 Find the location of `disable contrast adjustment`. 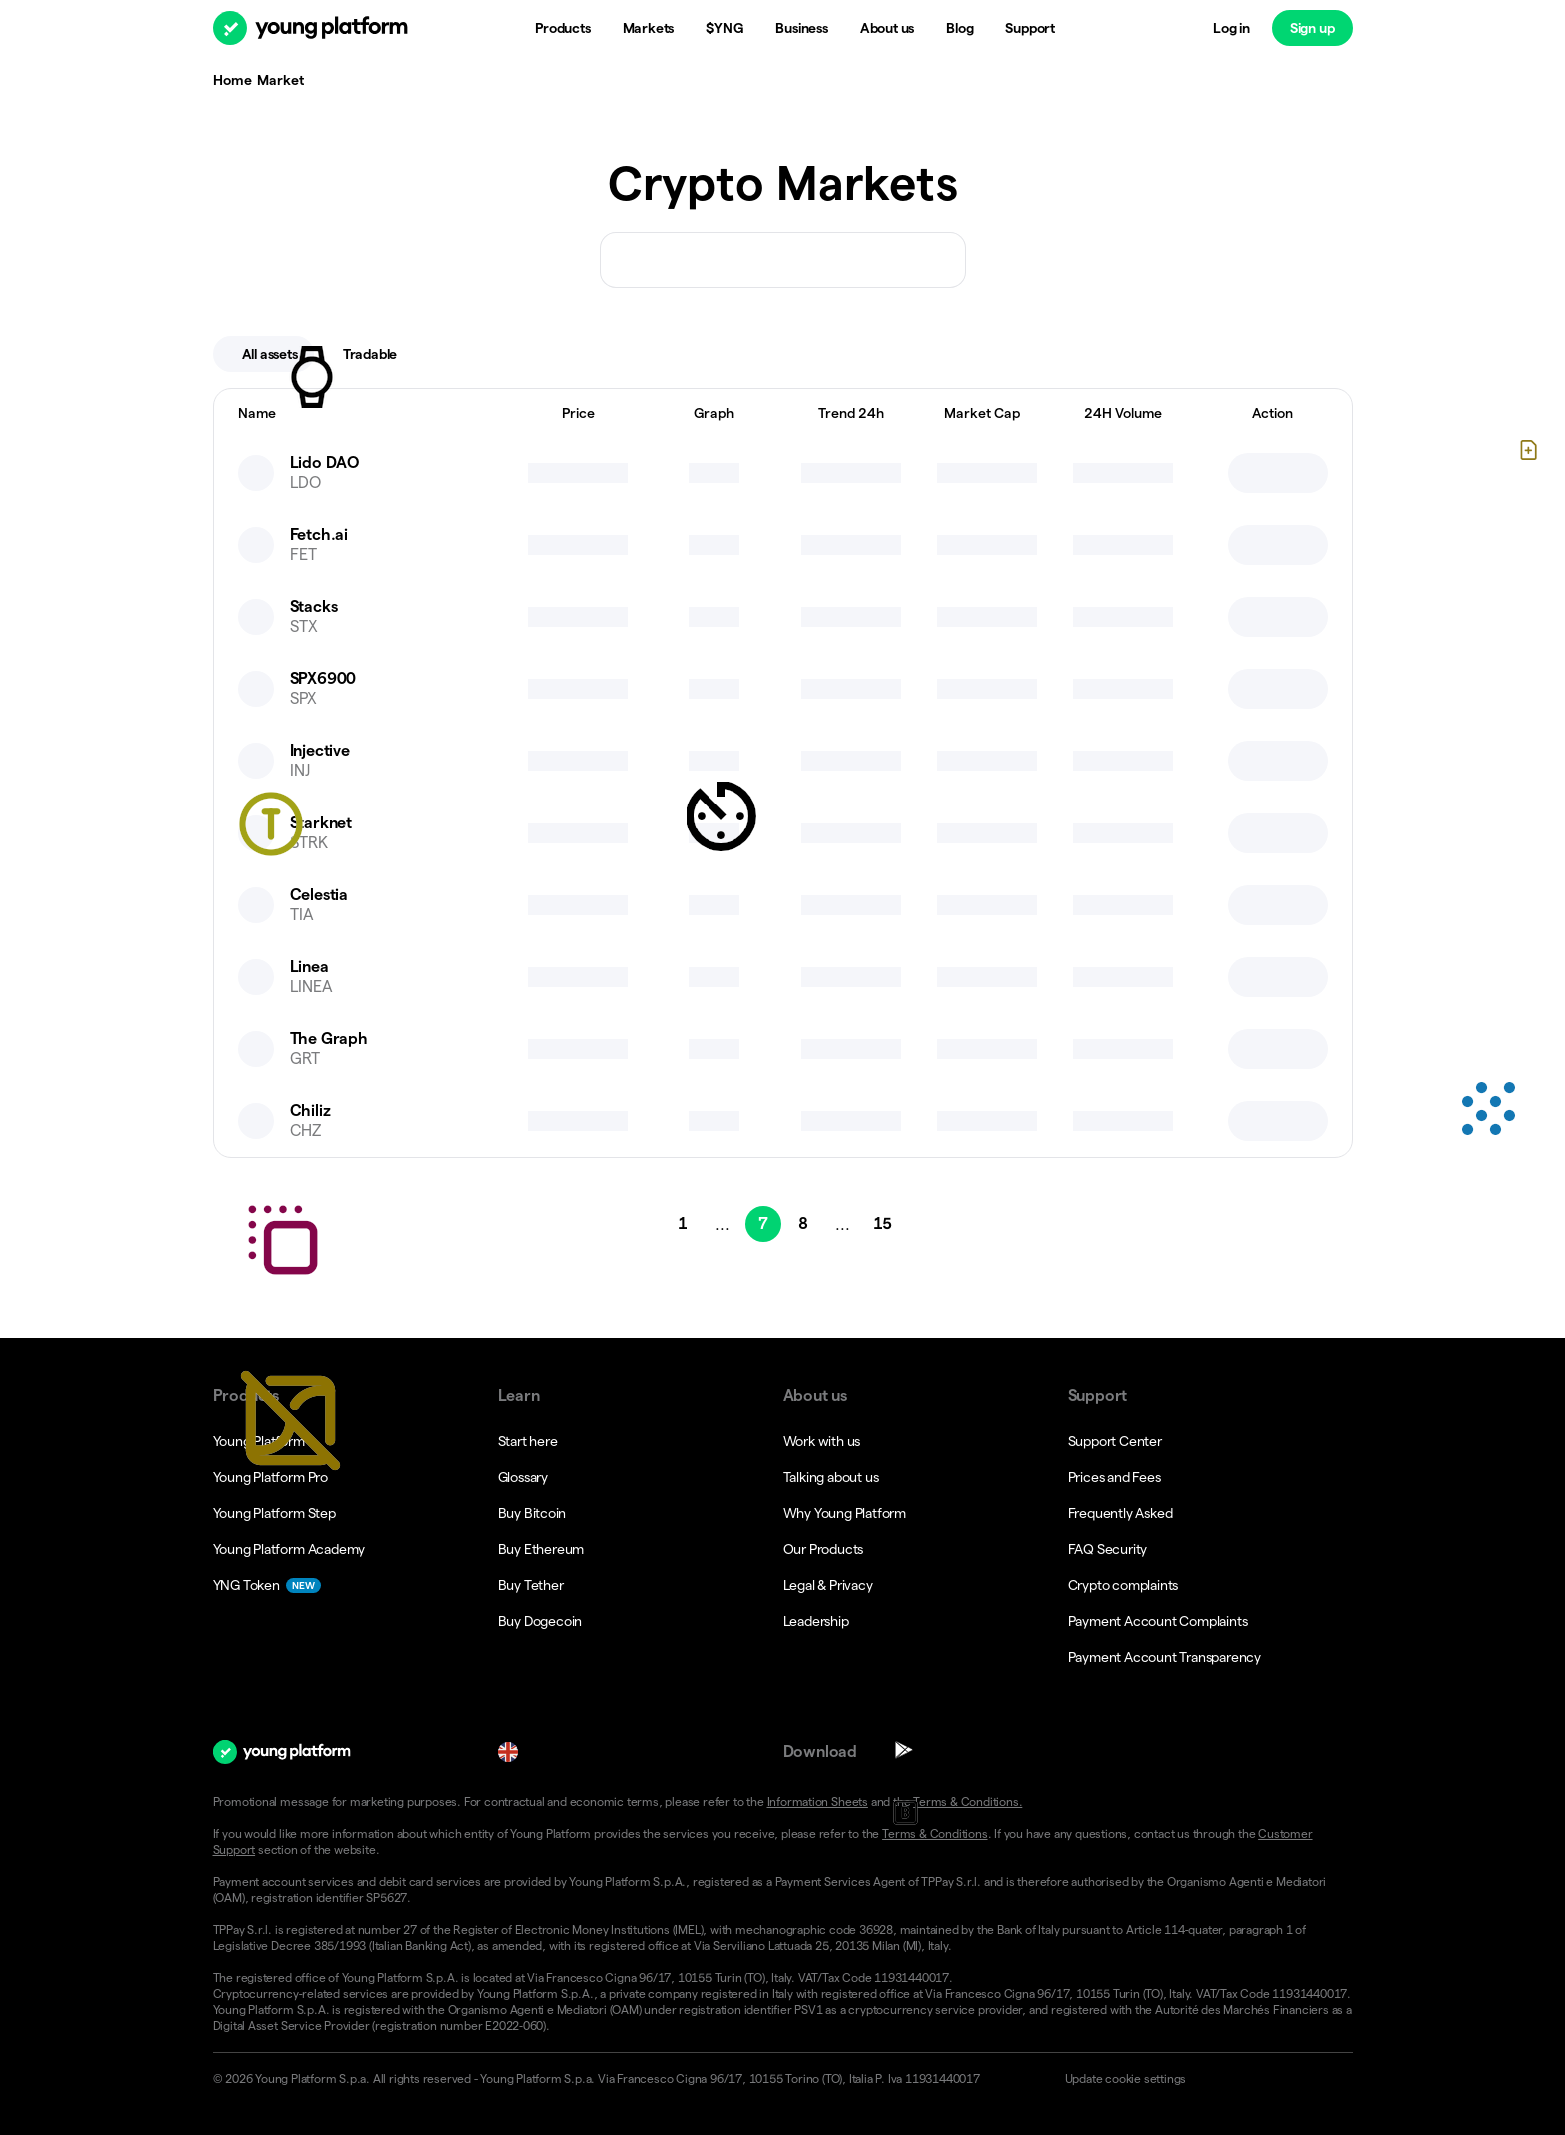

disable contrast adjustment is located at coordinates (290, 1420).